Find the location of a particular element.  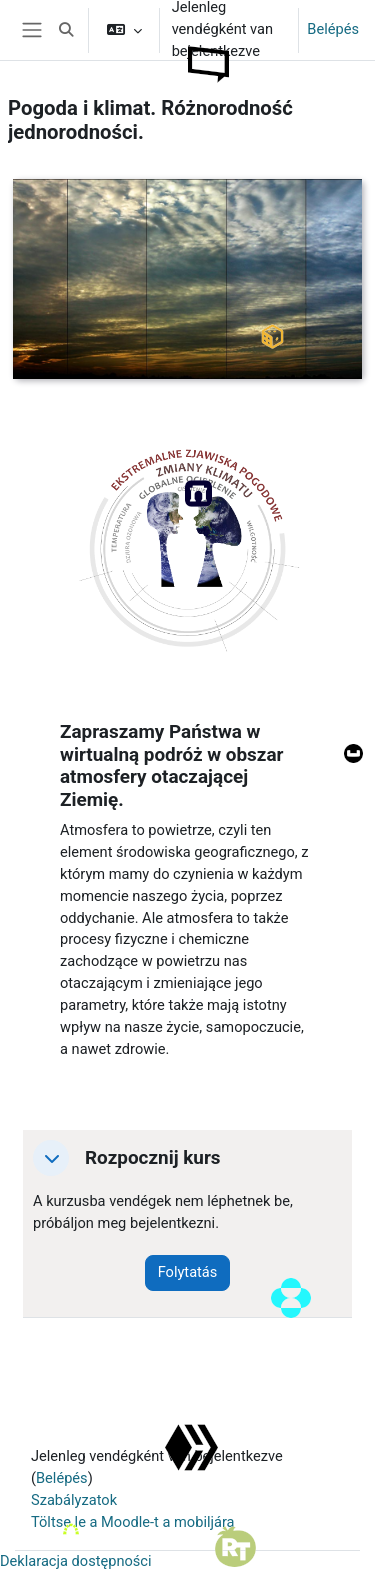

open redmine project management is located at coordinates (71, 1529).